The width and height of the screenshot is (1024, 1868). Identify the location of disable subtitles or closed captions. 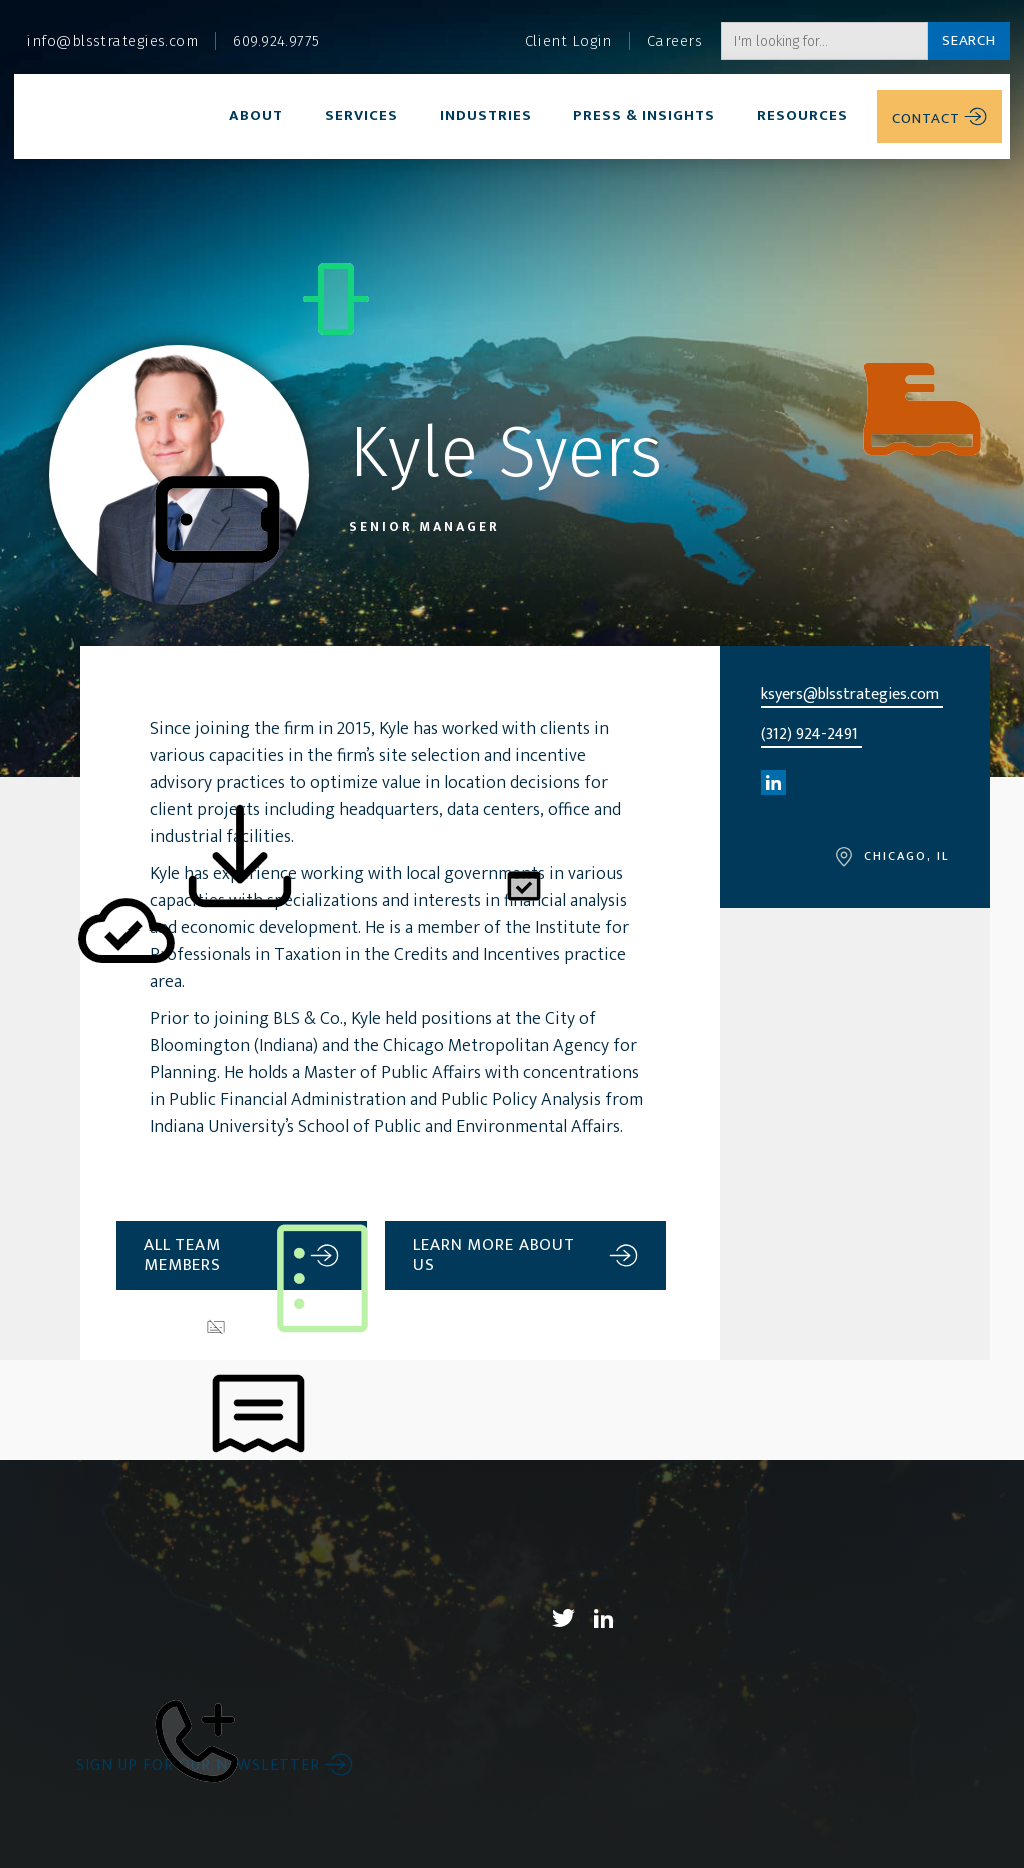
(216, 1327).